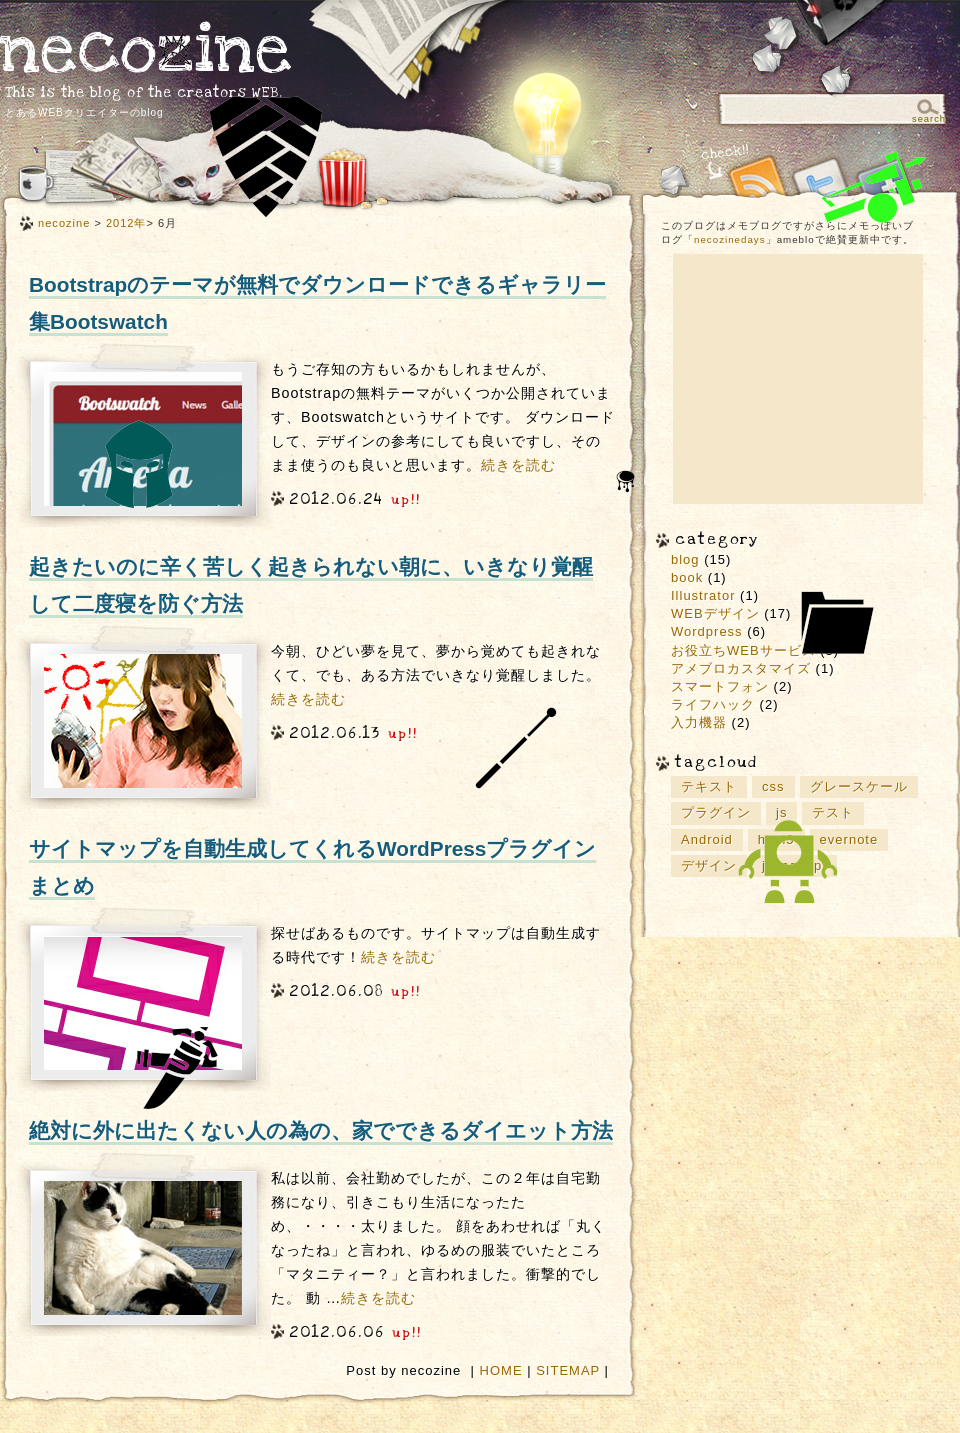 This screenshot has height=1433, width=960. Describe the element at coordinates (836, 621) in the screenshot. I see `open or browse files in a folder` at that location.